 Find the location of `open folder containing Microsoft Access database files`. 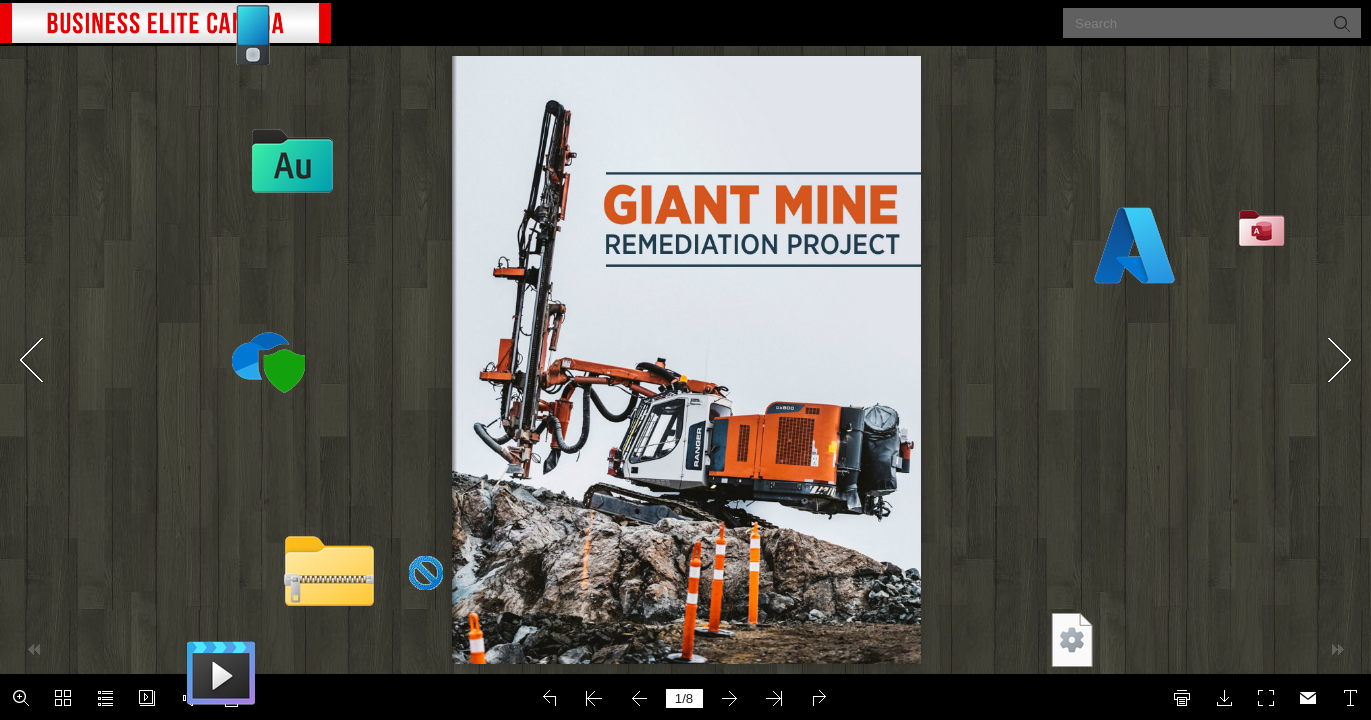

open folder containing Microsoft Access database files is located at coordinates (1261, 229).